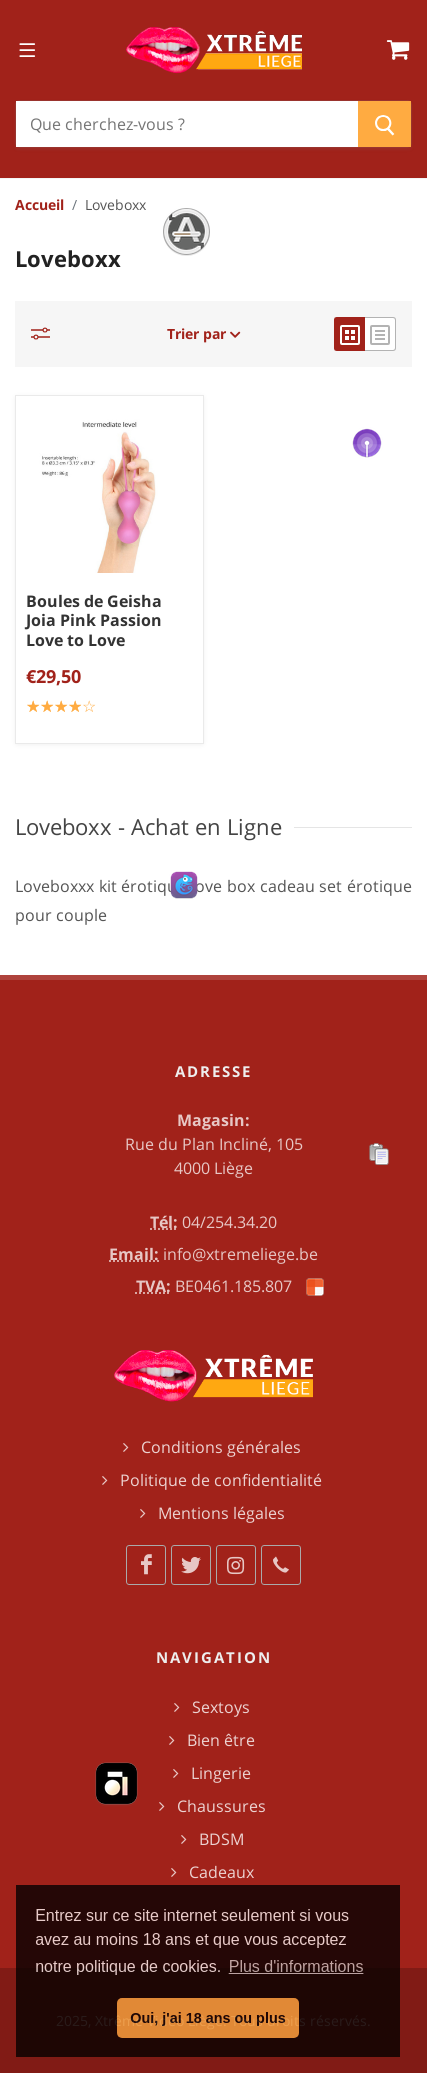  Describe the element at coordinates (186, 231) in the screenshot. I see `open the software update notifier app` at that location.